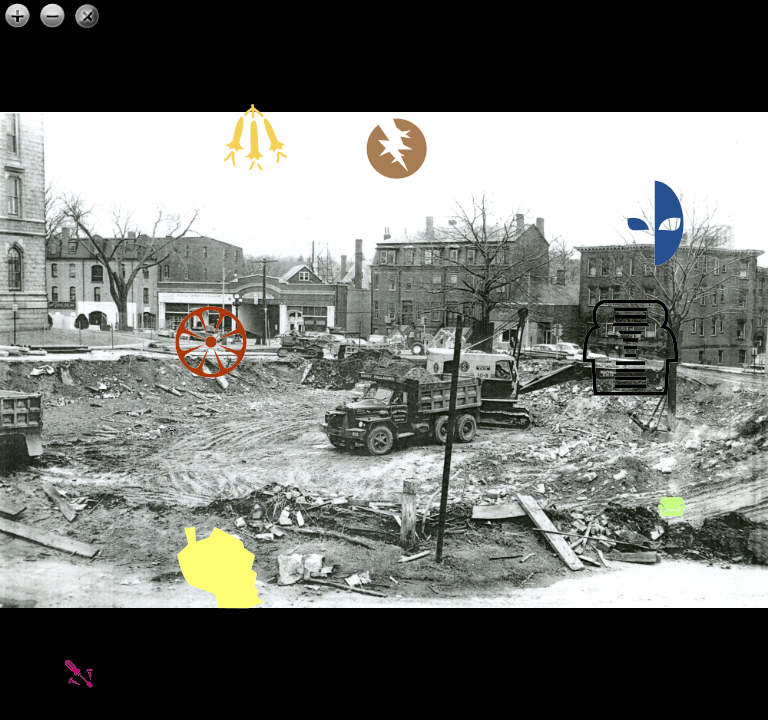  I want to click on indicates corrupted or damaged disc media, so click(396, 148).